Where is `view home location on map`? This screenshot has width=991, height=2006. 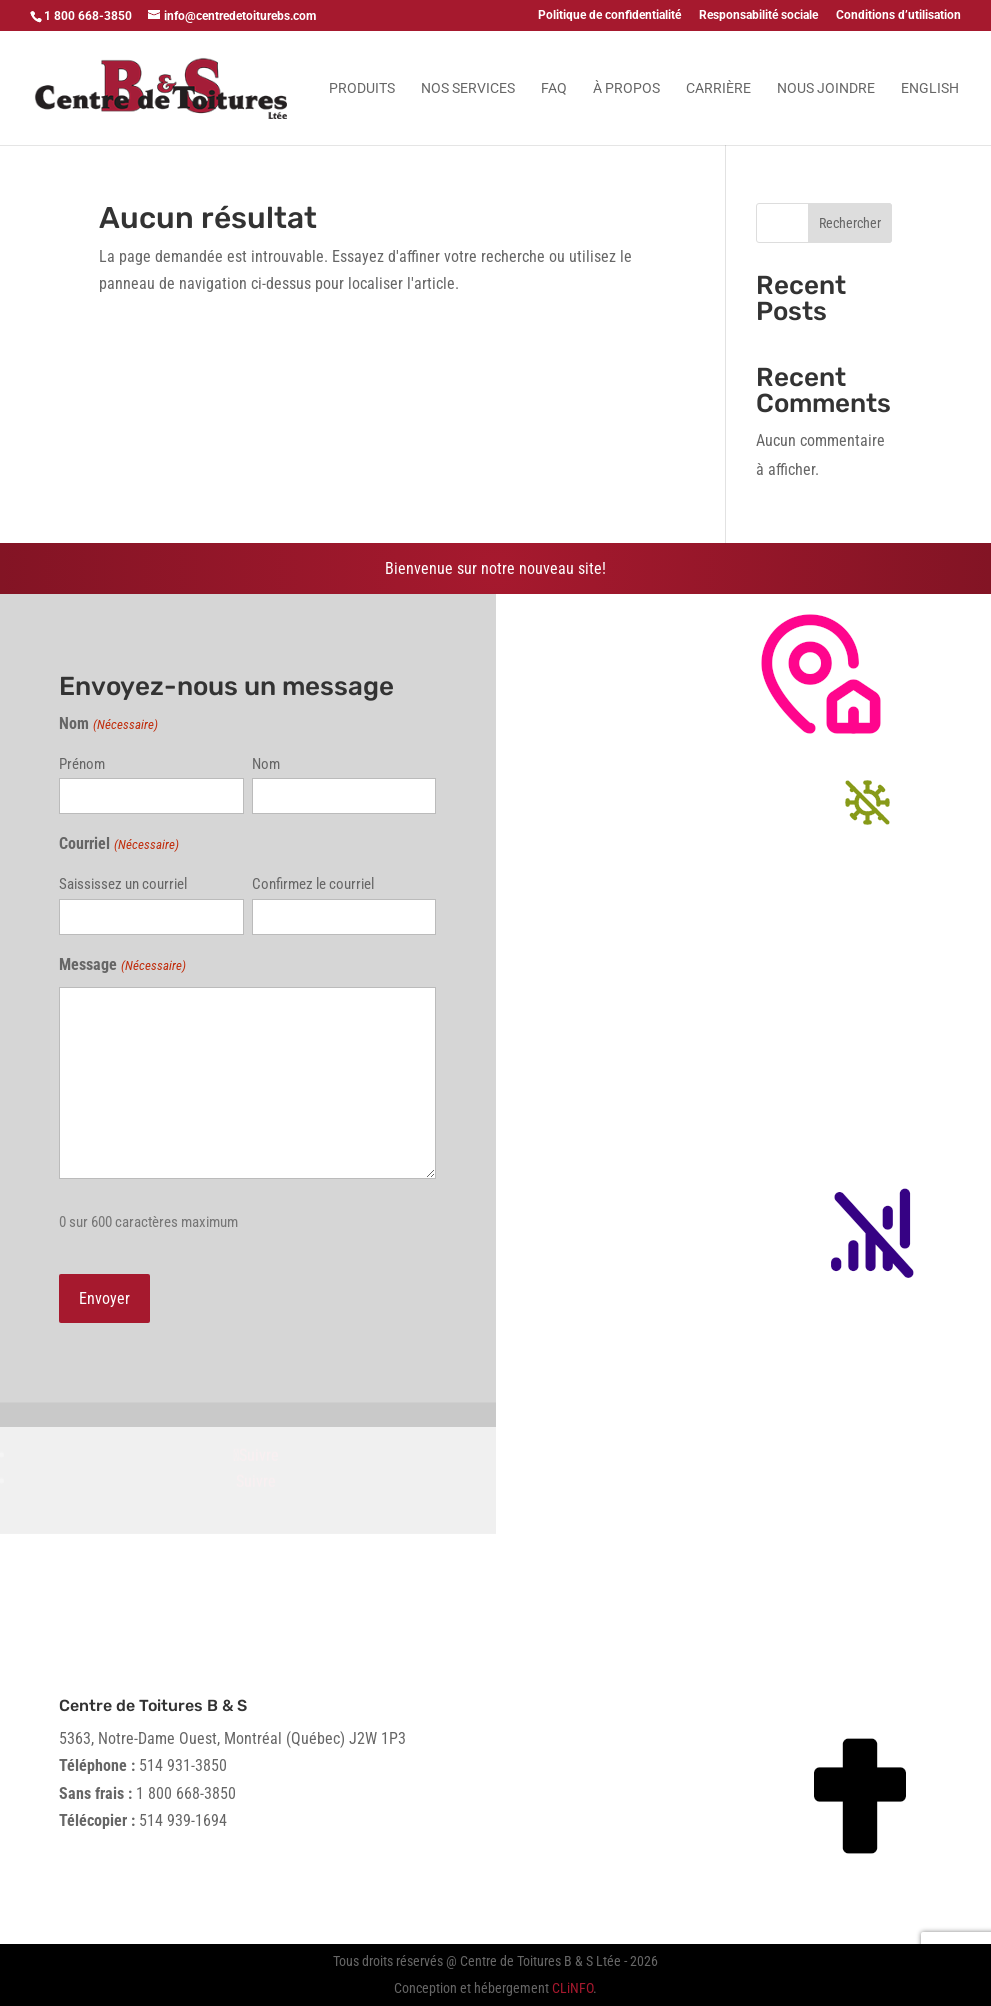
view home location on map is located at coordinates (821, 674).